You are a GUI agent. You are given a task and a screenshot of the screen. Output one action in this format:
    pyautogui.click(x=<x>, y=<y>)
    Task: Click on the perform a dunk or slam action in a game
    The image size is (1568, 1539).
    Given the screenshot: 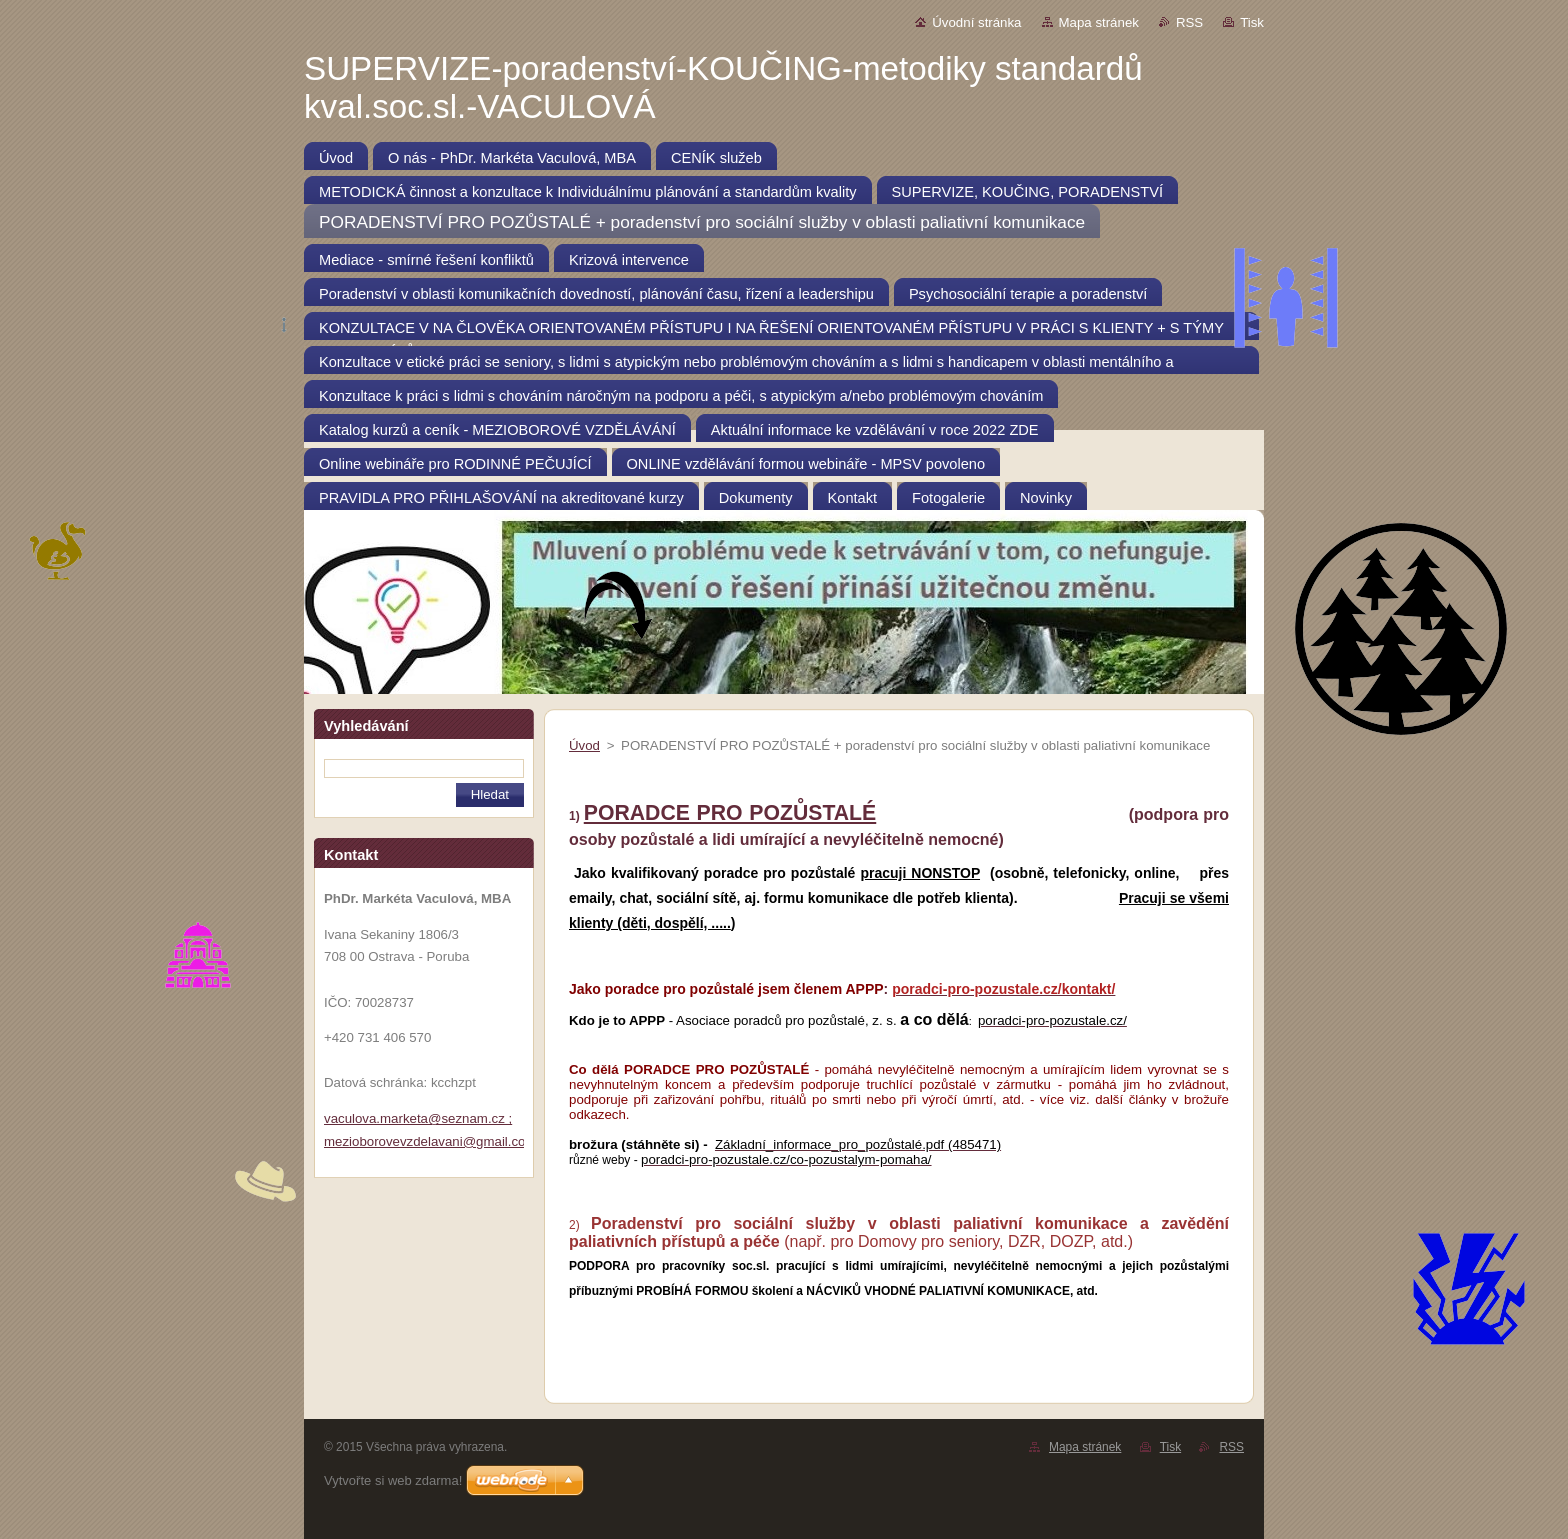 What is the action you would take?
    pyautogui.click(x=617, y=605)
    